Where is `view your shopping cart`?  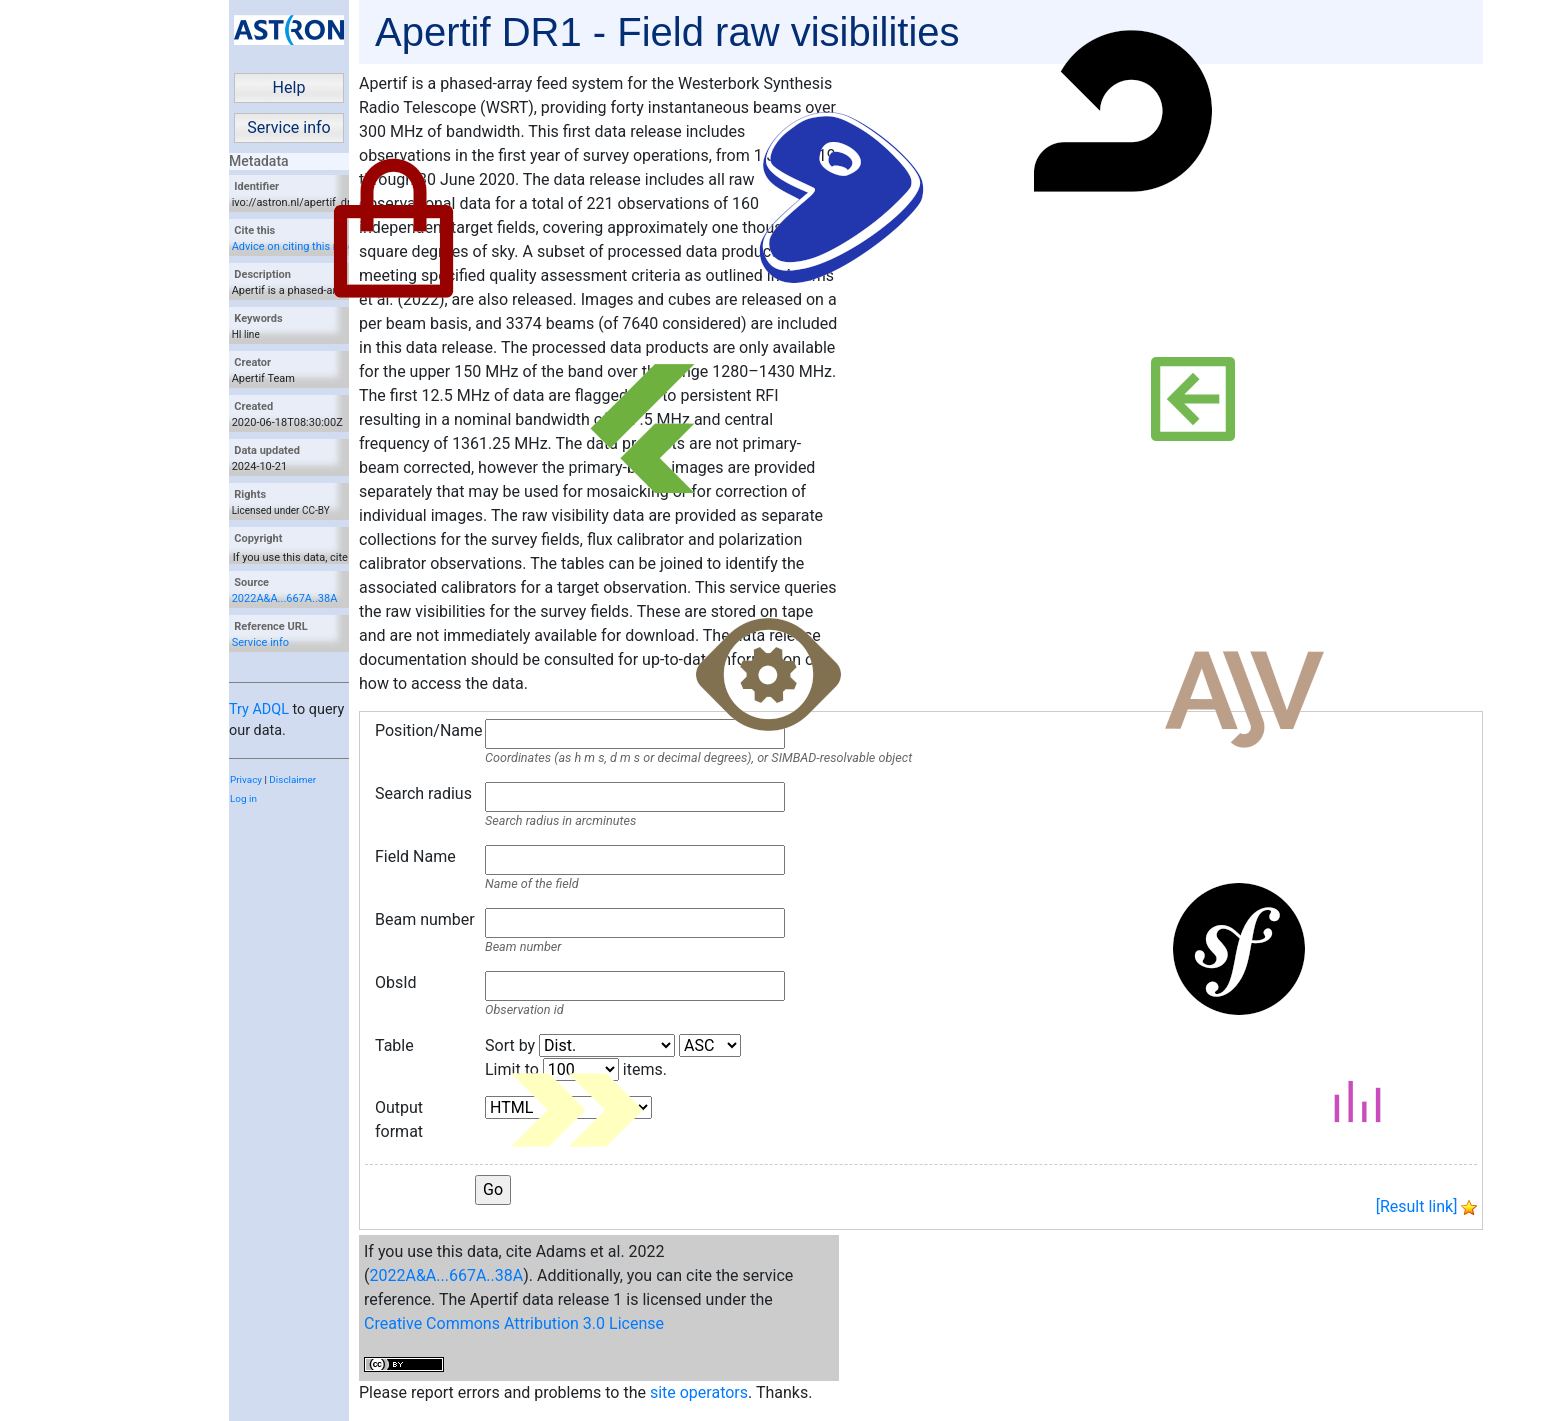
view your shopping cart is located at coordinates (393, 231).